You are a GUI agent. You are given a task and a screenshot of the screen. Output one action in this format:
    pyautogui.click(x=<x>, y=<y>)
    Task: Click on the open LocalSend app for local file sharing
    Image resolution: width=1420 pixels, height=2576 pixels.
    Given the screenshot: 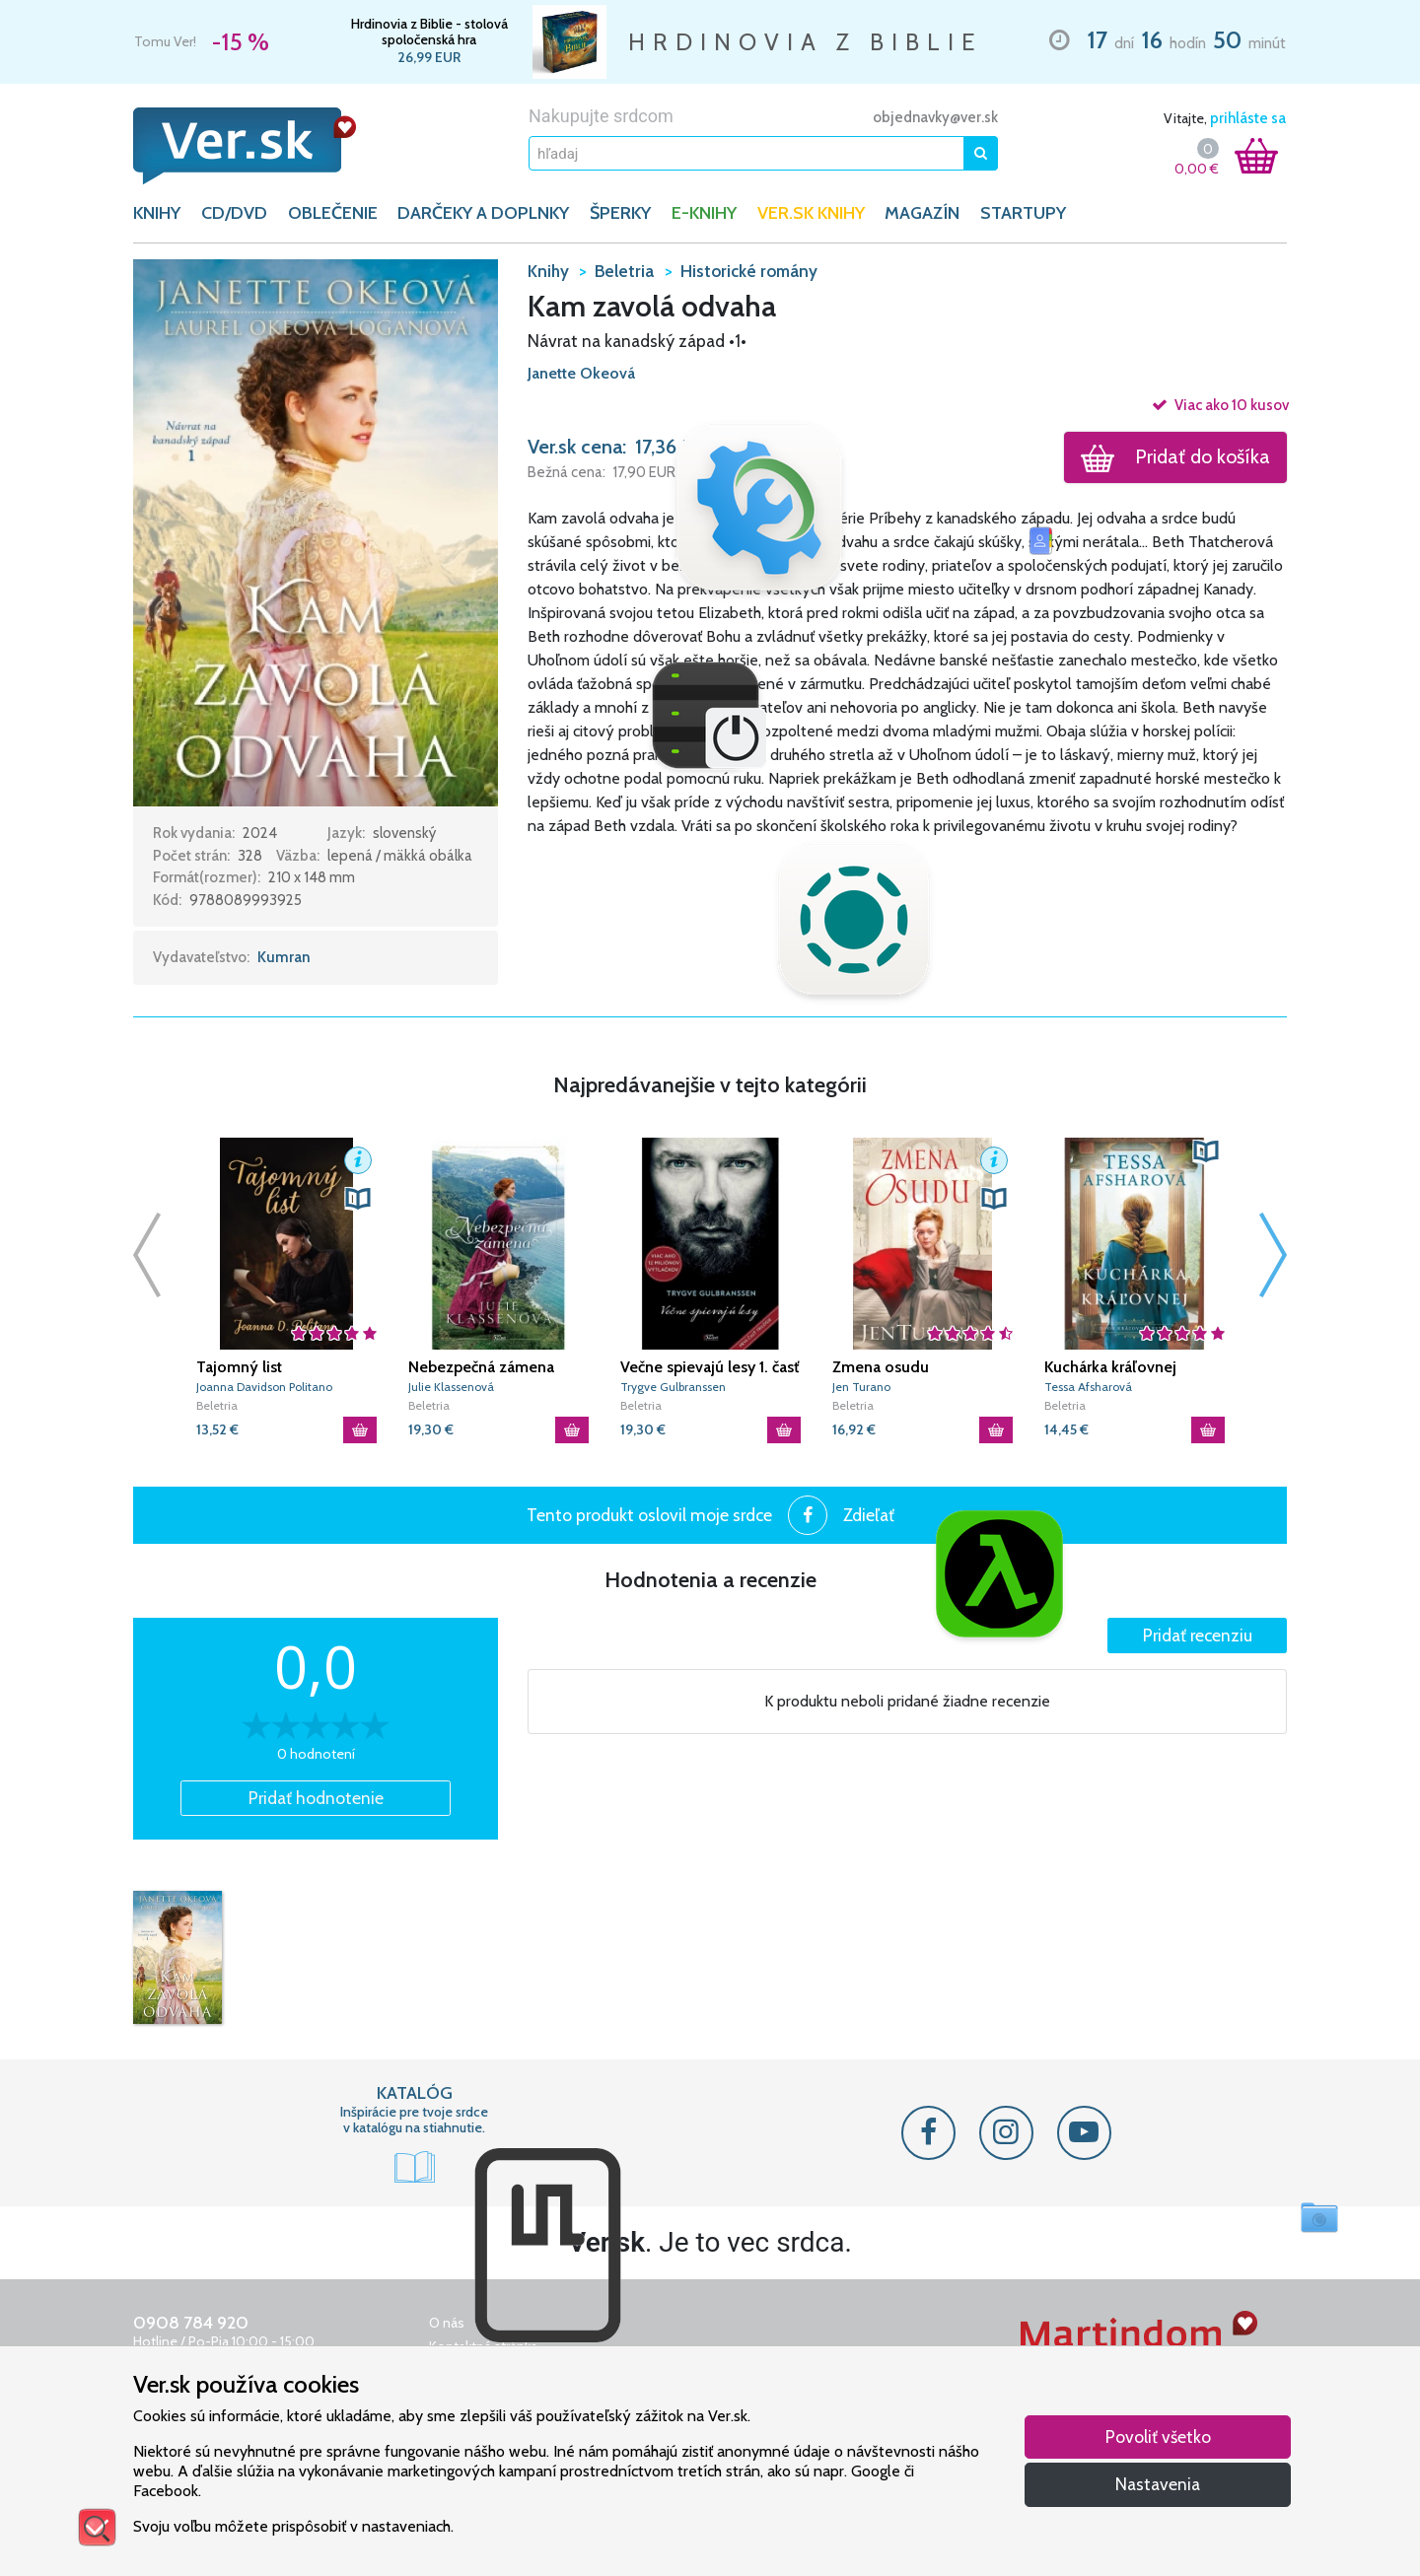 What is the action you would take?
    pyautogui.click(x=854, y=920)
    